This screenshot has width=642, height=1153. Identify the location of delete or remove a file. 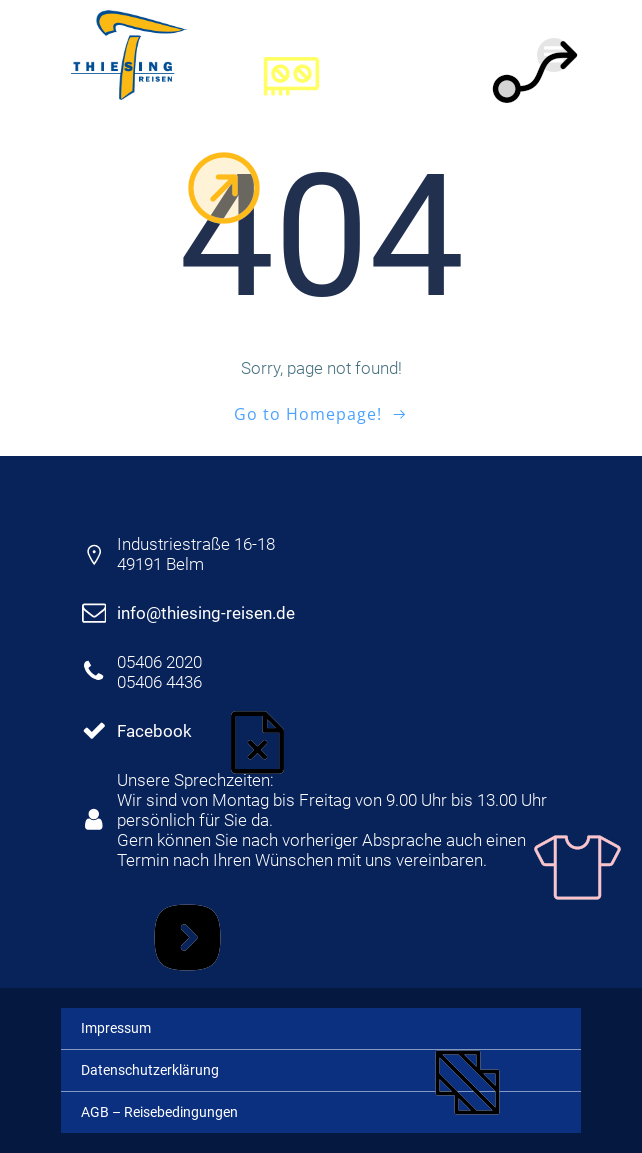
(257, 742).